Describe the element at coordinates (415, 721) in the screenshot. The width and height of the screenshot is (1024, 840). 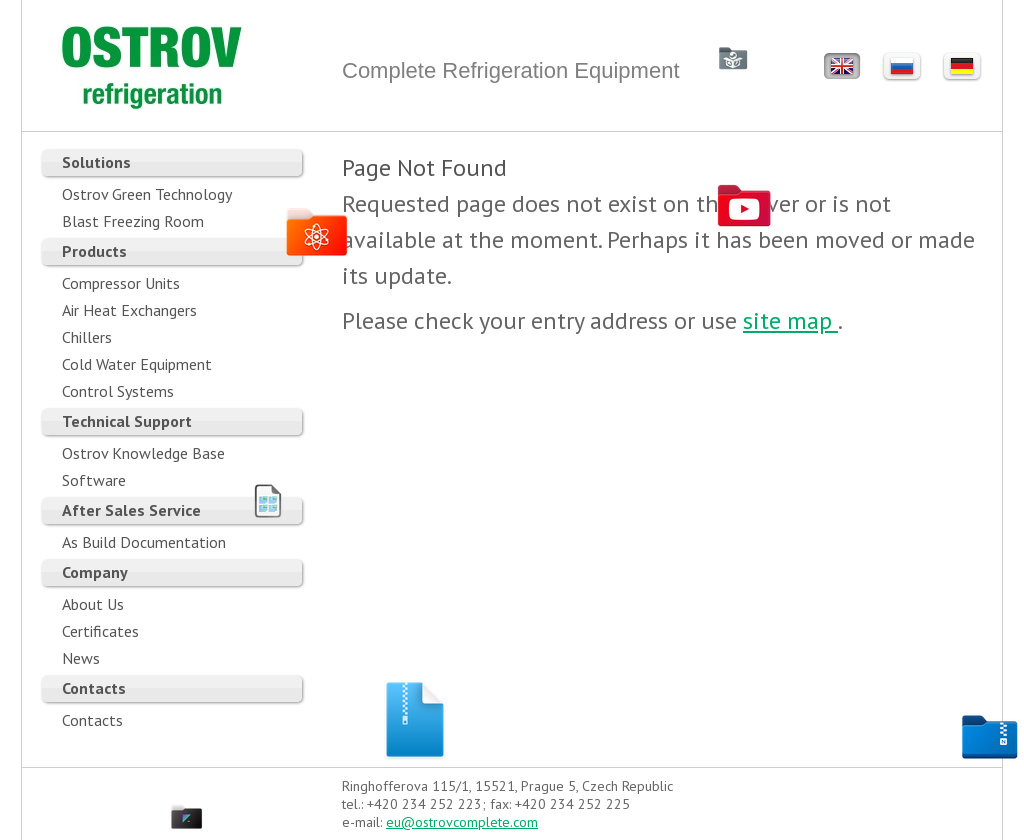
I see `an archive file in .ar format` at that location.